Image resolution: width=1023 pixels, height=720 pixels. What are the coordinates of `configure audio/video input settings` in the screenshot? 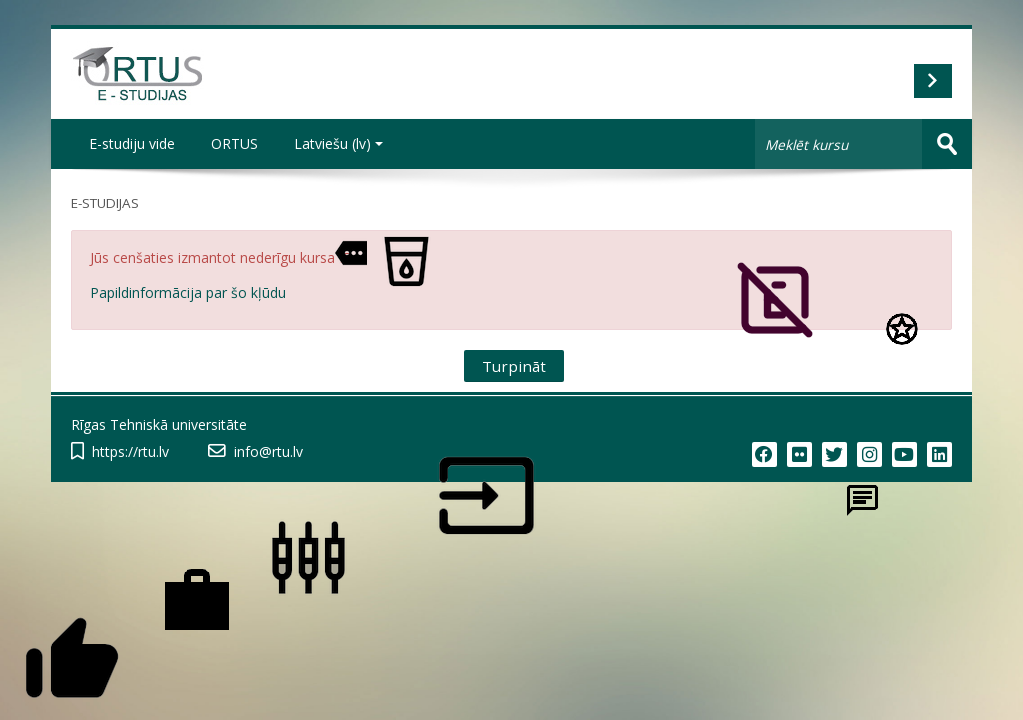 It's located at (308, 557).